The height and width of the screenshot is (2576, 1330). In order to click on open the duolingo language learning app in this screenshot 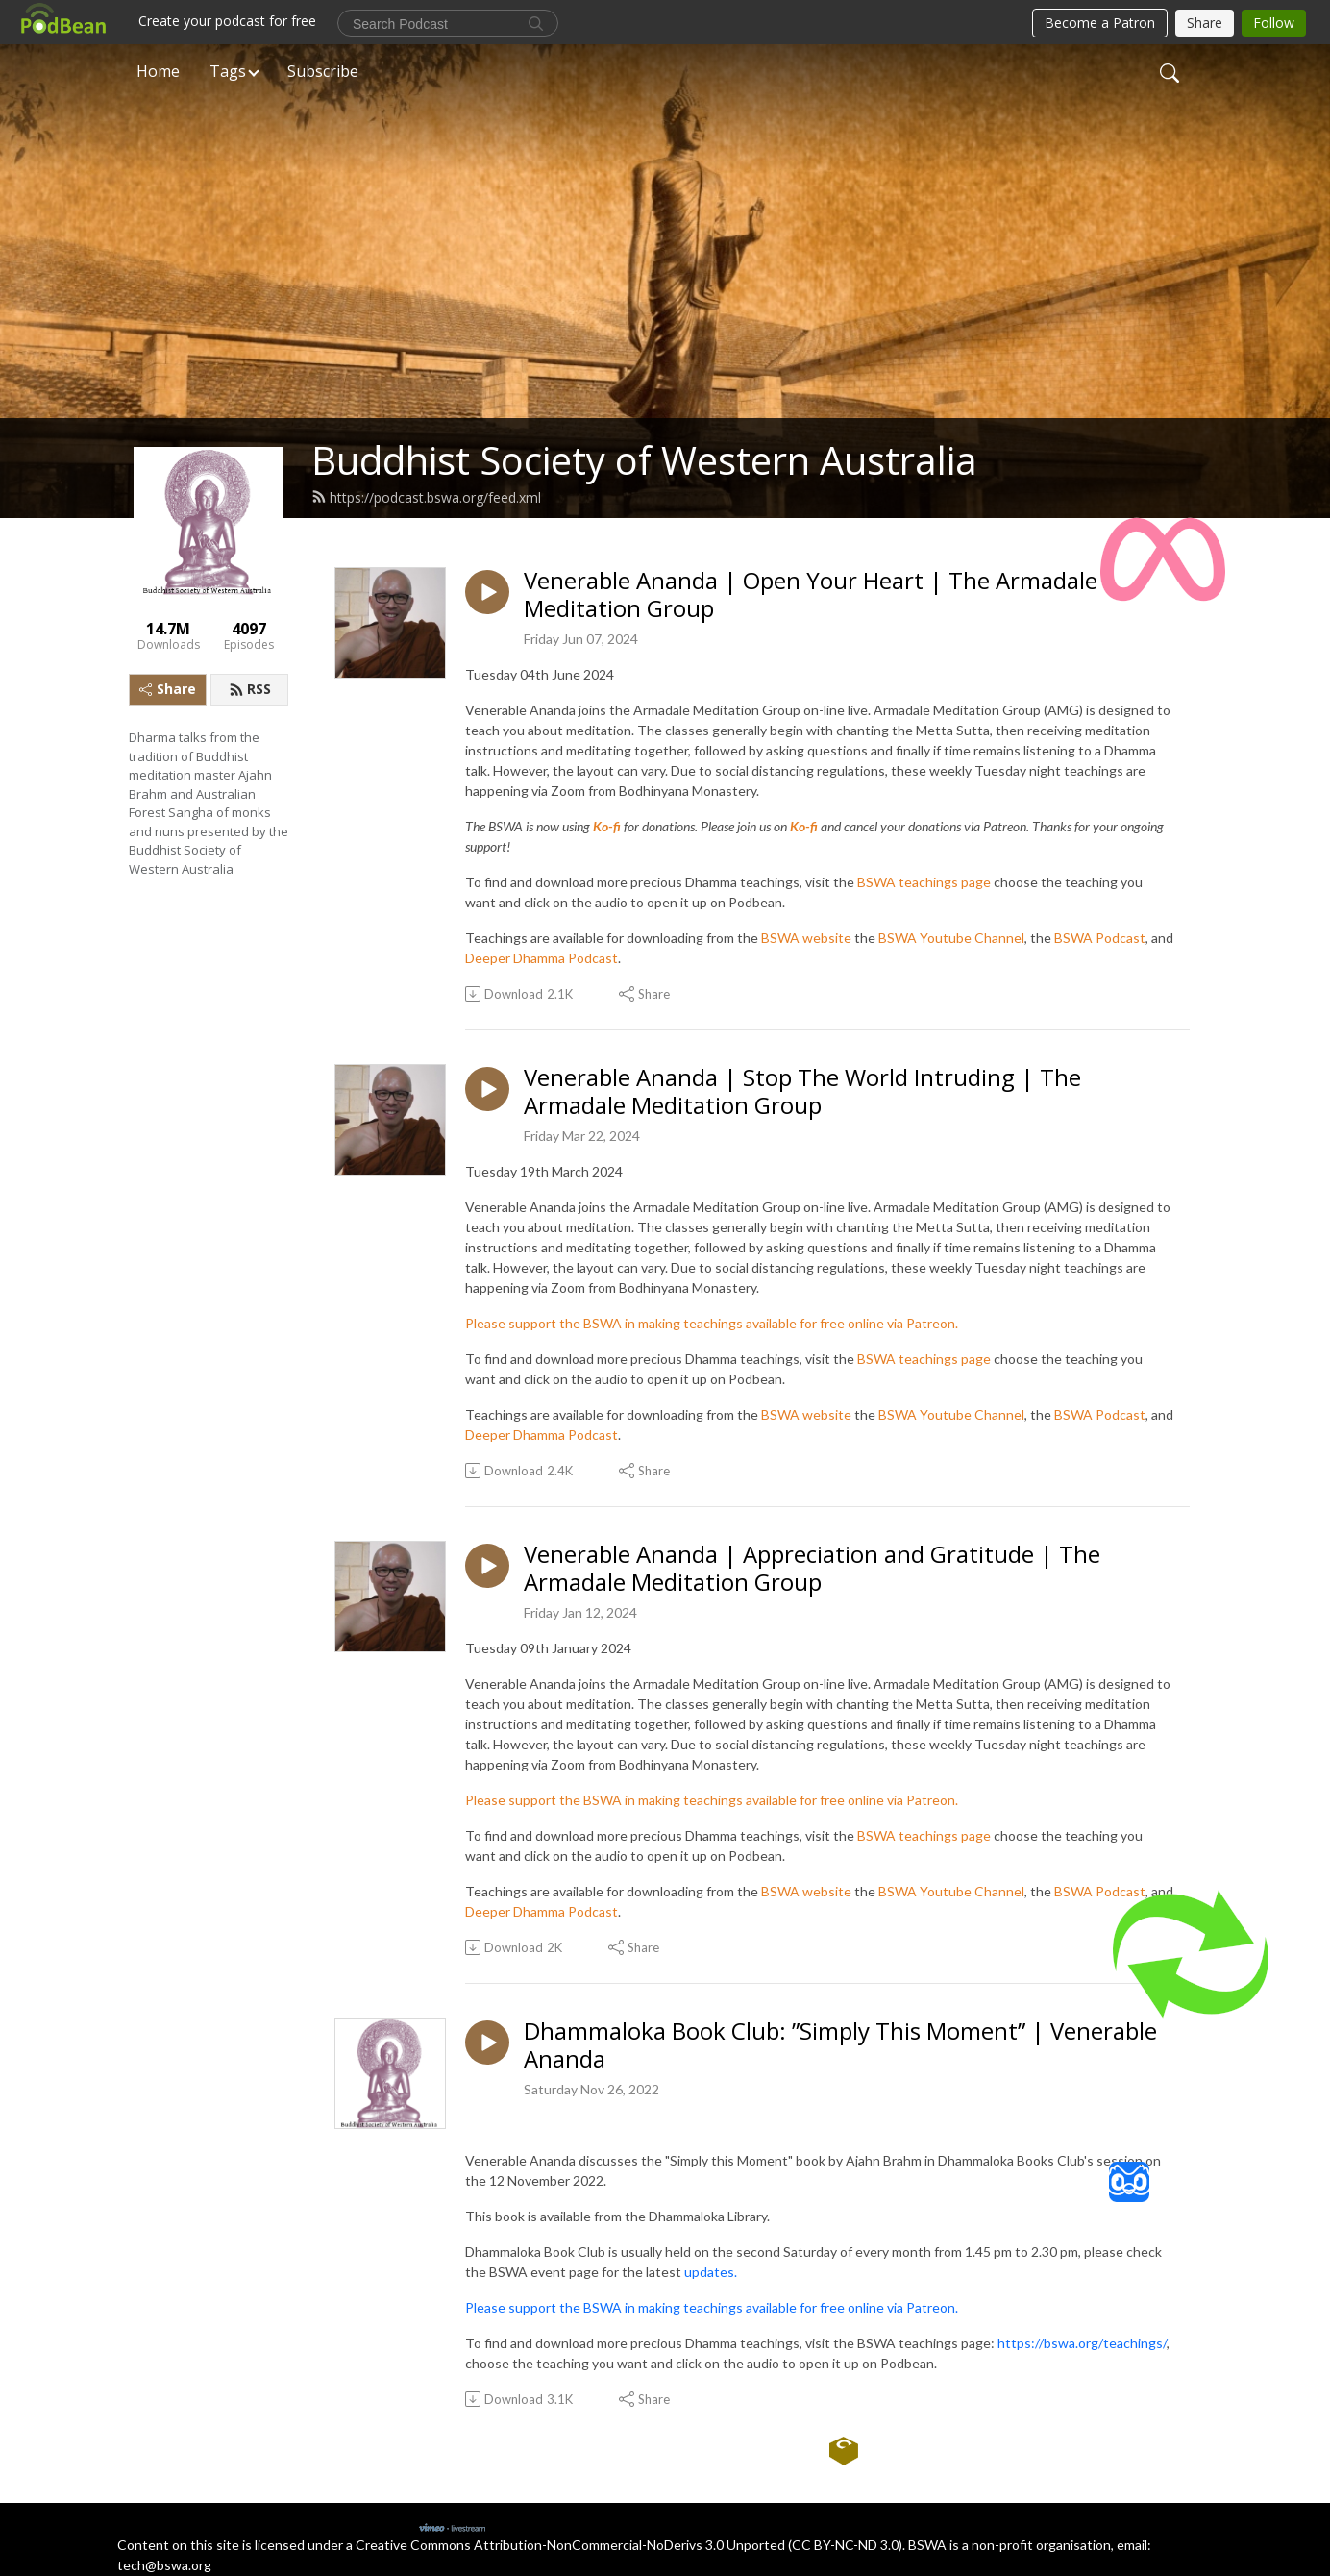, I will do `click(1129, 2182)`.